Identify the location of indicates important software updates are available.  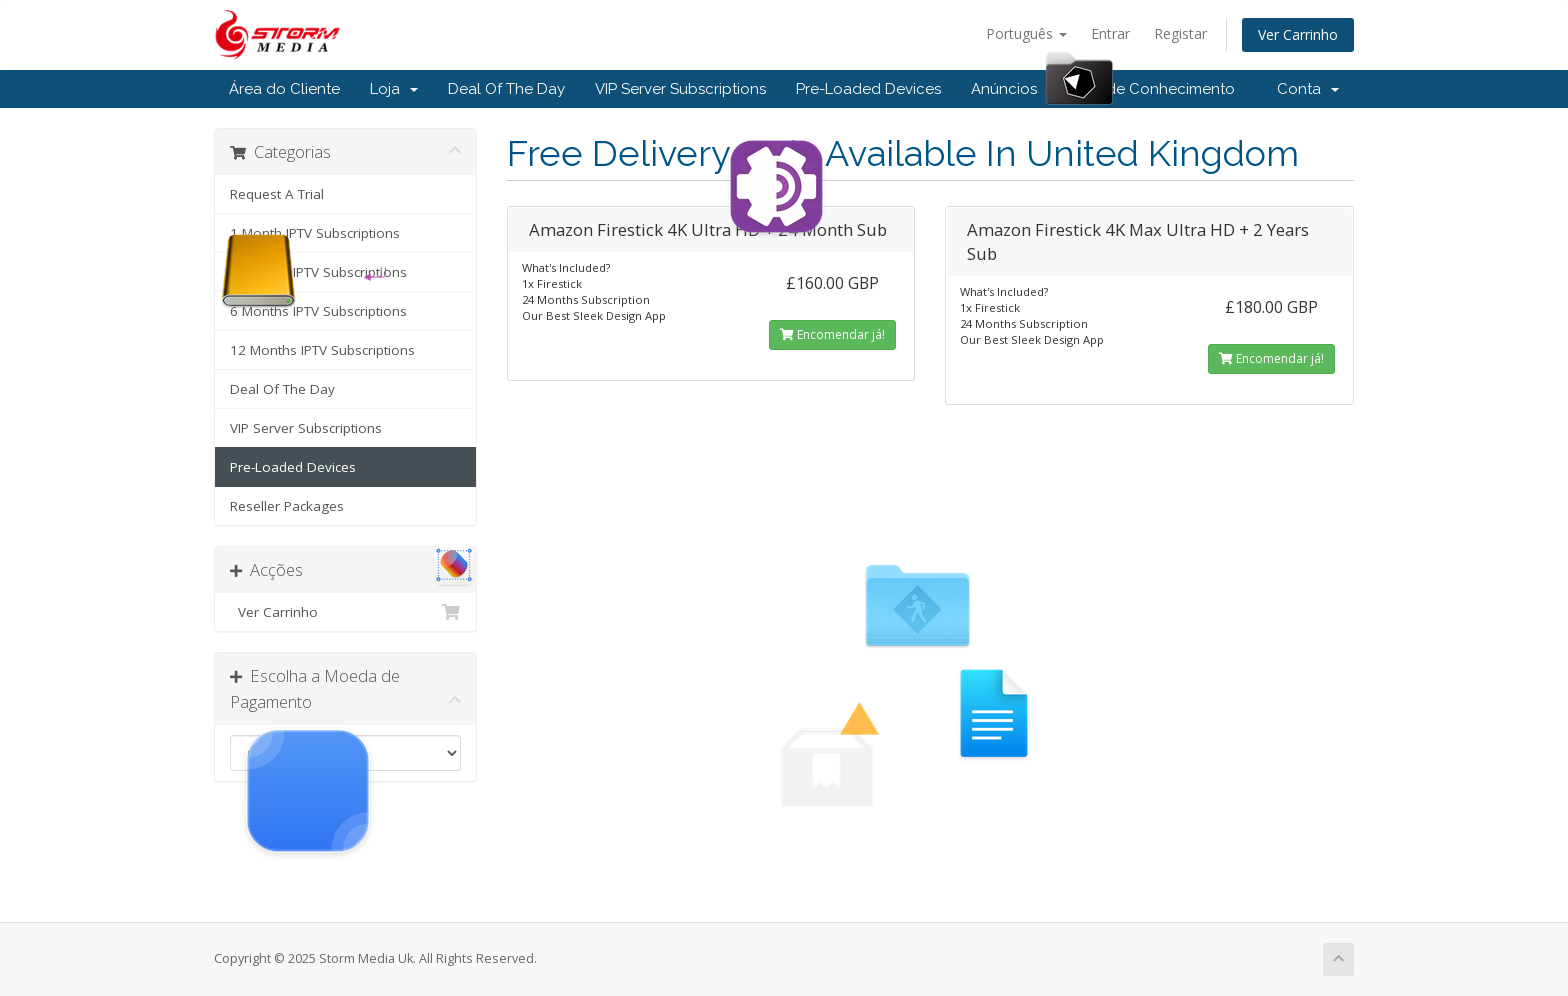
(826, 754).